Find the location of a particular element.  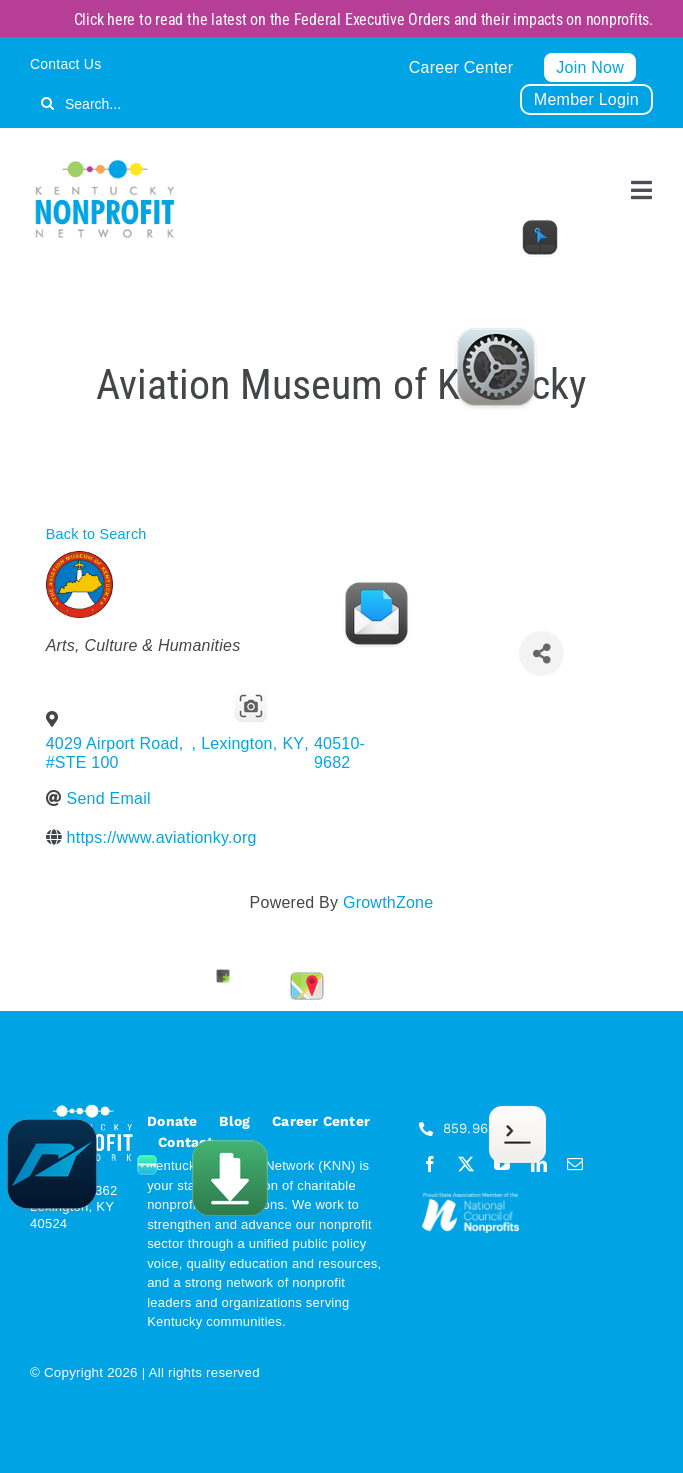

launch need for speed racing game is located at coordinates (52, 1164).